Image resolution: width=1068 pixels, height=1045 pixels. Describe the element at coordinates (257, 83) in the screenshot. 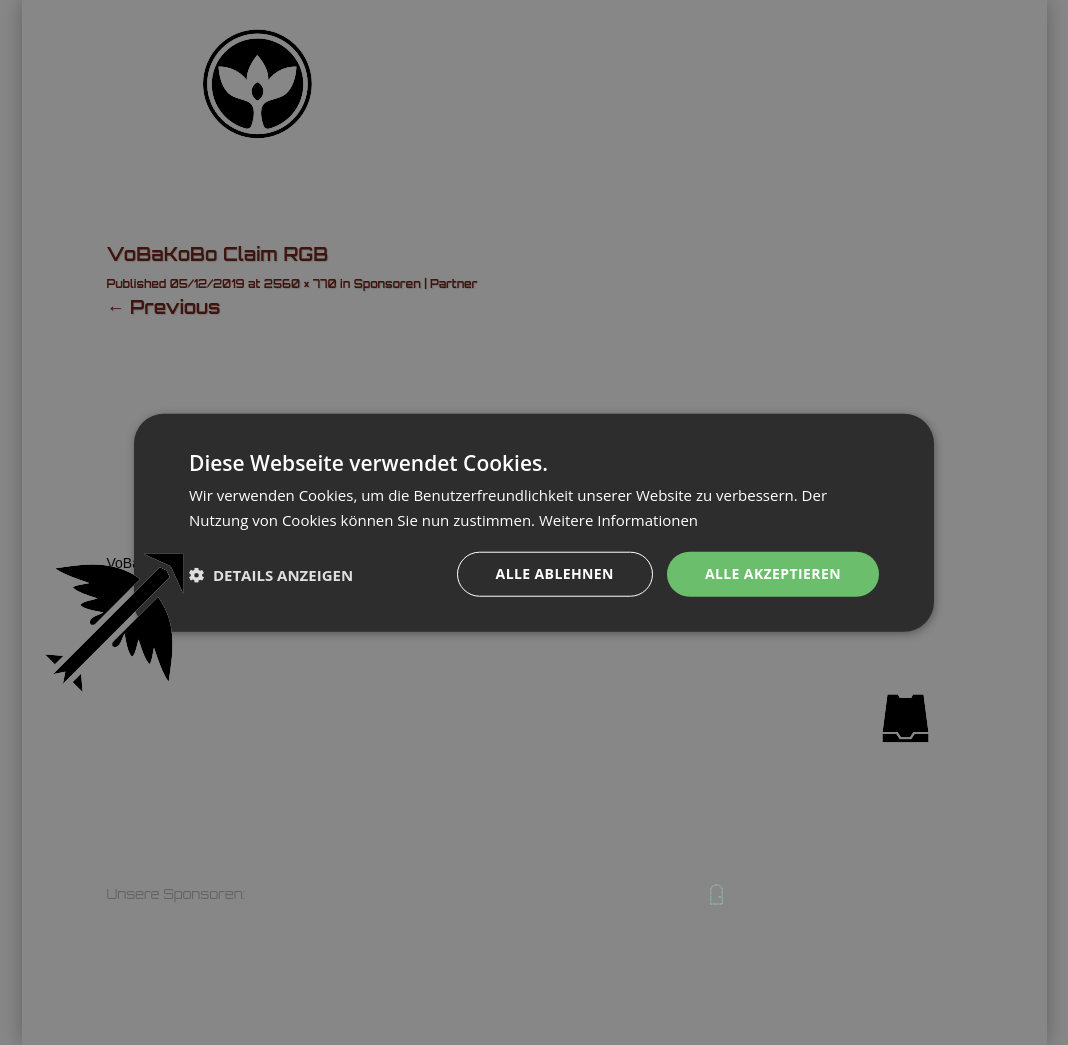

I see `indicates plant growth or gardening feature` at that location.